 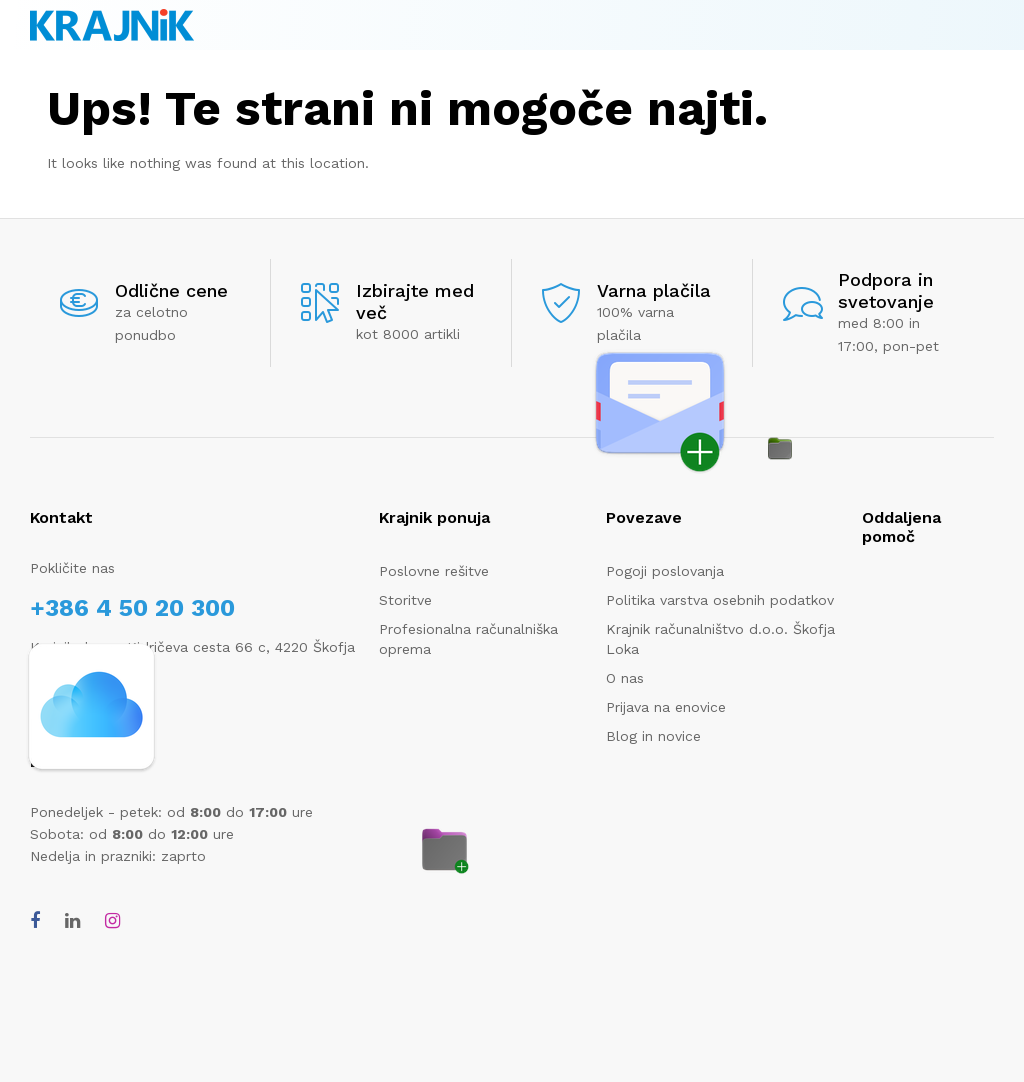 What do you see at coordinates (444, 849) in the screenshot?
I see `create a new folder` at bounding box center [444, 849].